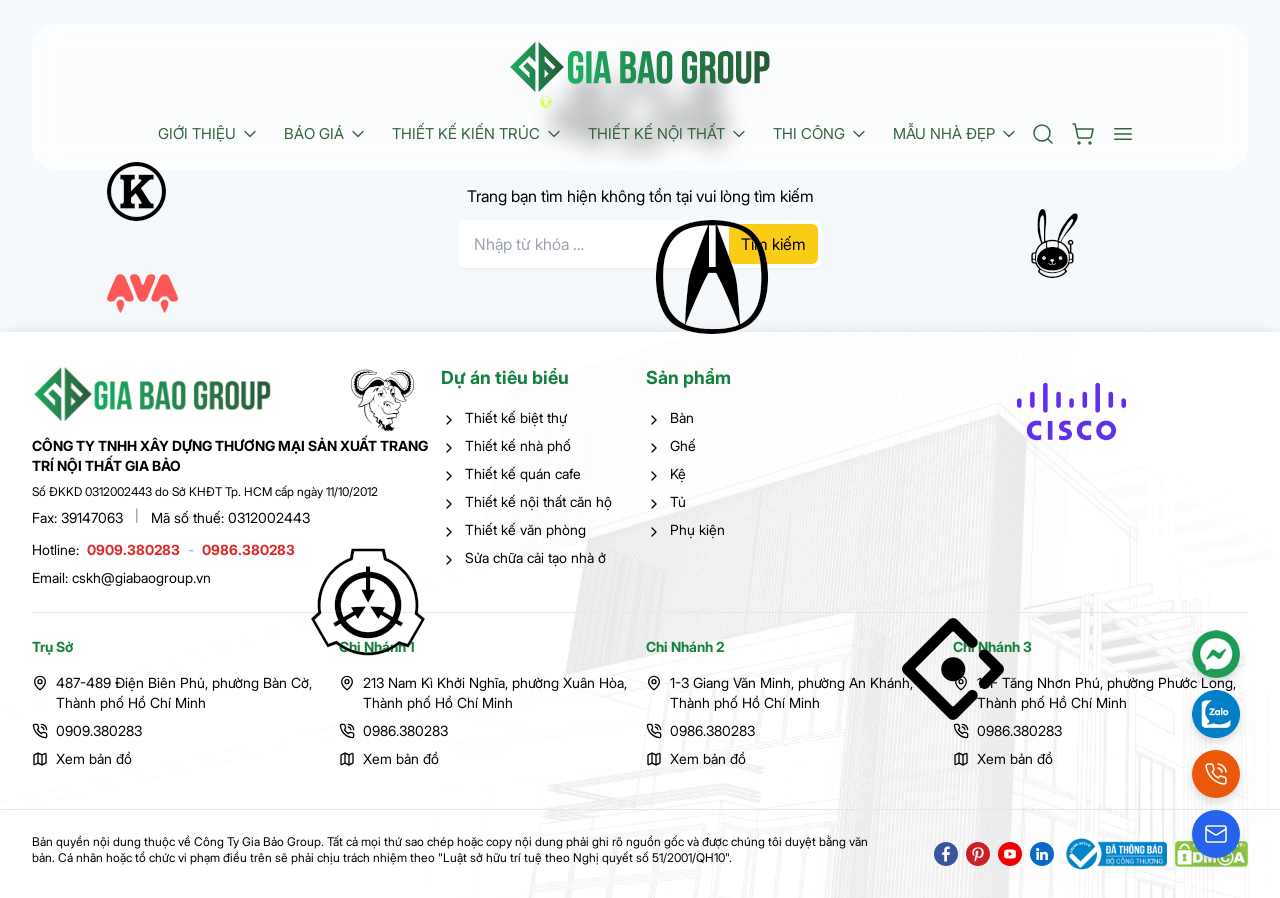  I want to click on trino distributed SQL query engine logo, so click(1054, 243).